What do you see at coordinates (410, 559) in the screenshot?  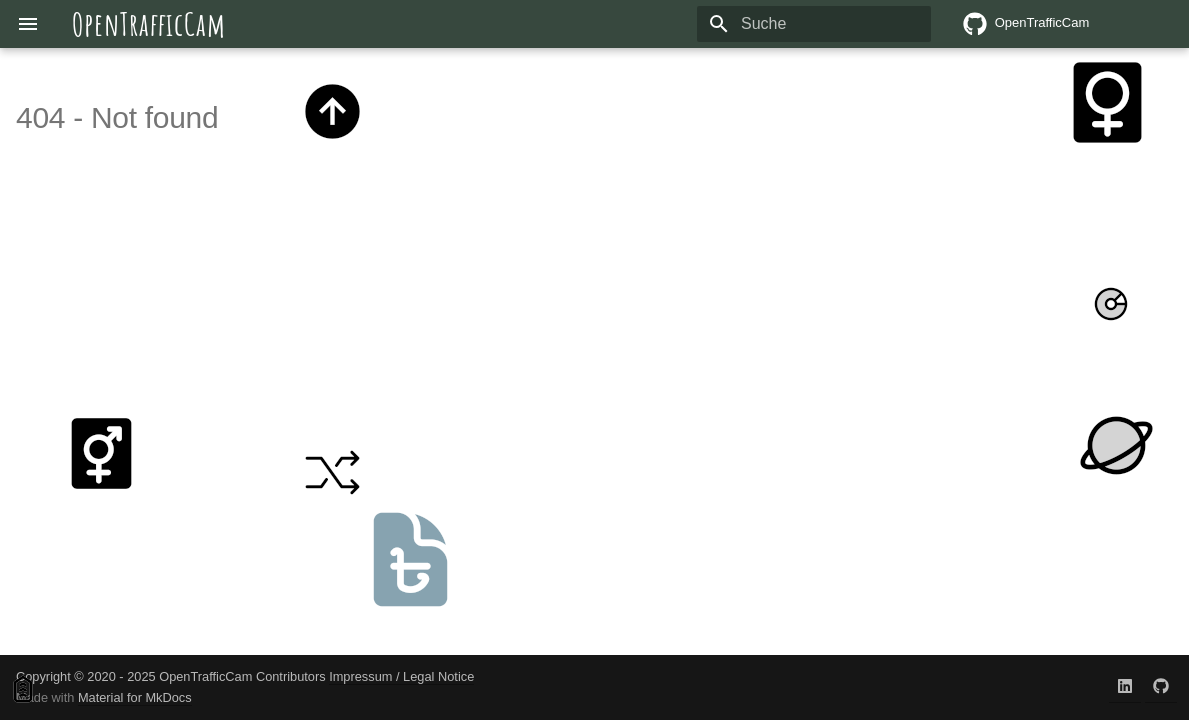 I see `view bangladeshi taka financial document` at bounding box center [410, 559].